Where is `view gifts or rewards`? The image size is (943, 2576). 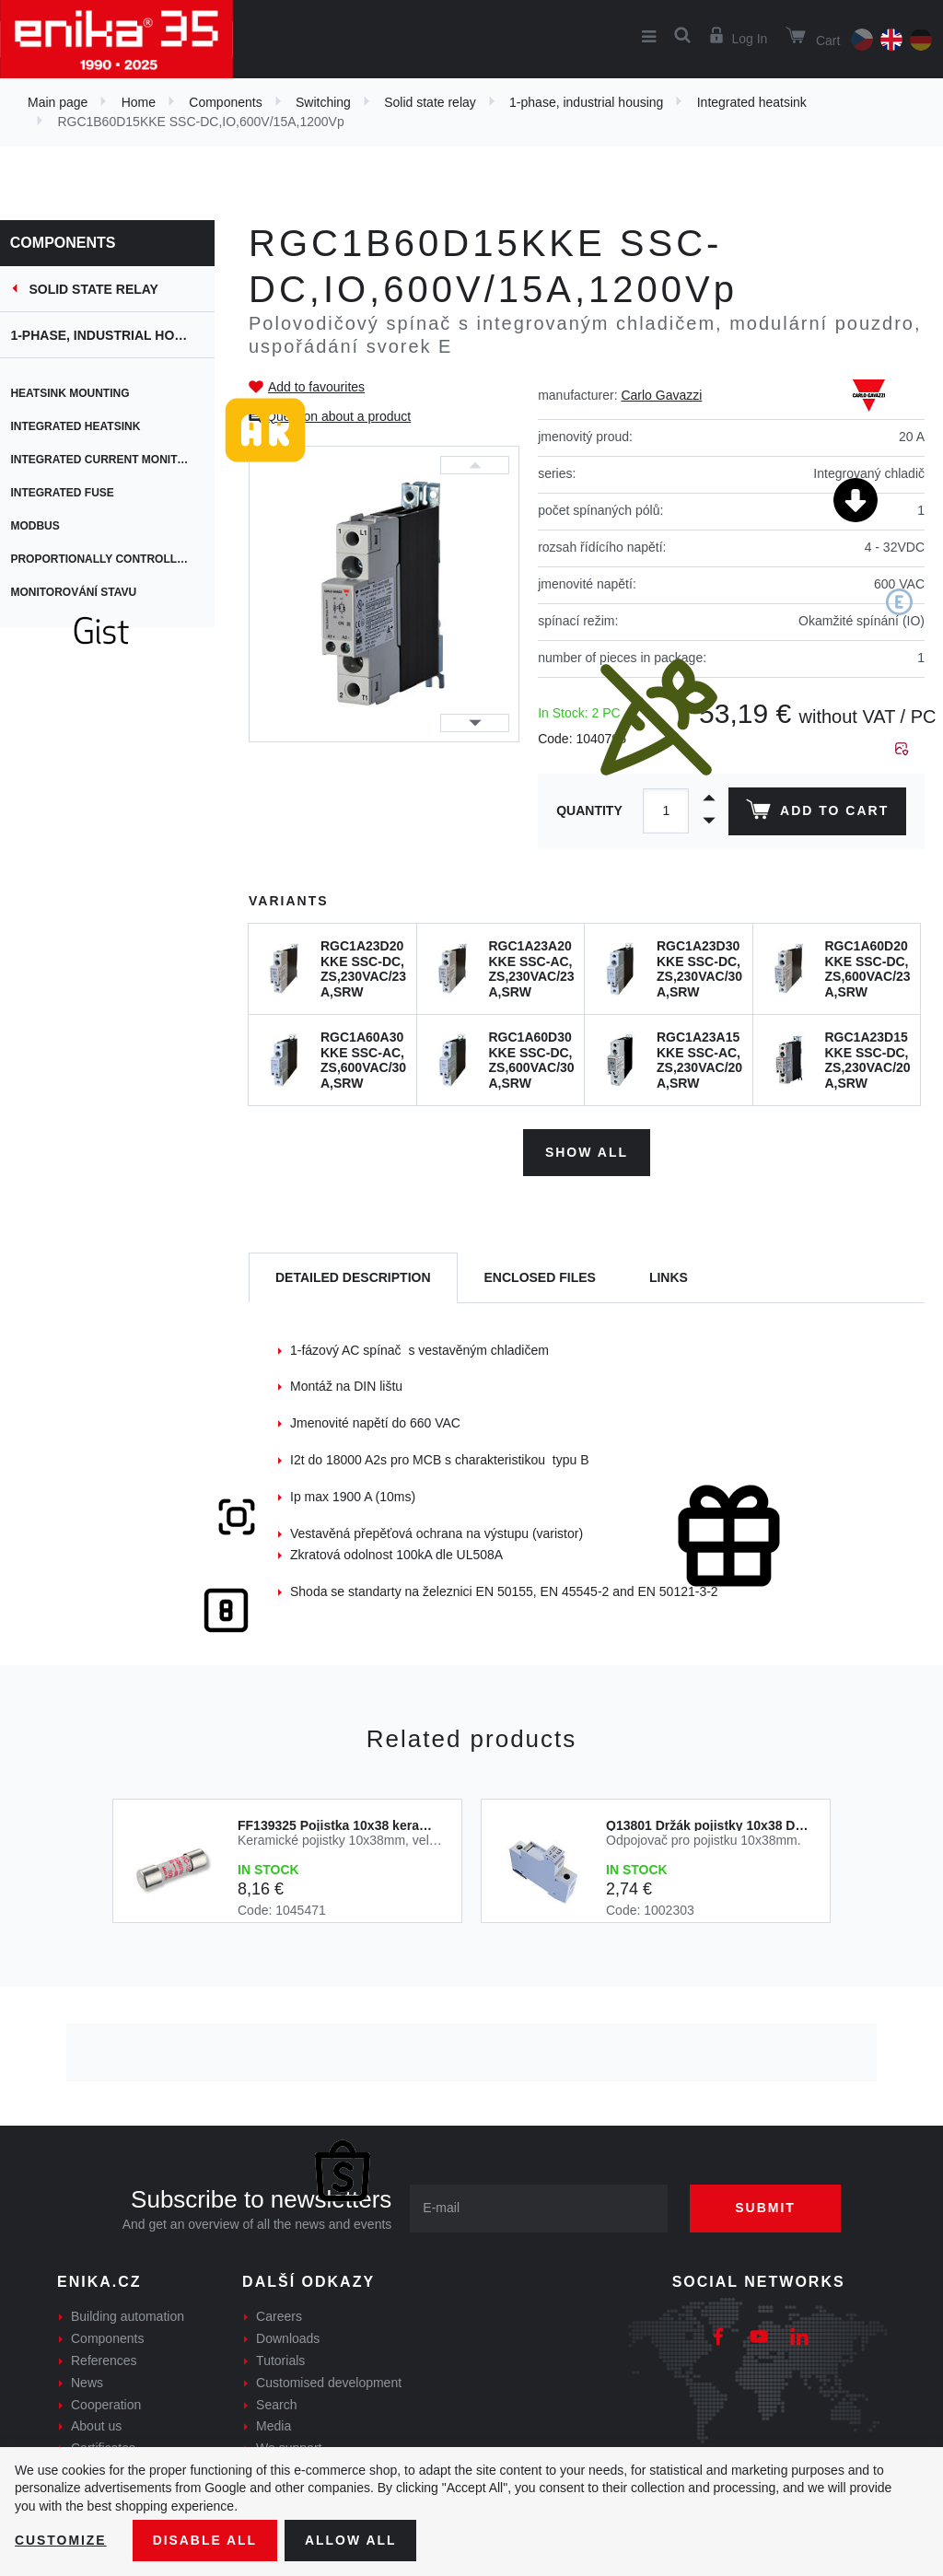
view gifts or rewards is located at coordinates (728, 1535).